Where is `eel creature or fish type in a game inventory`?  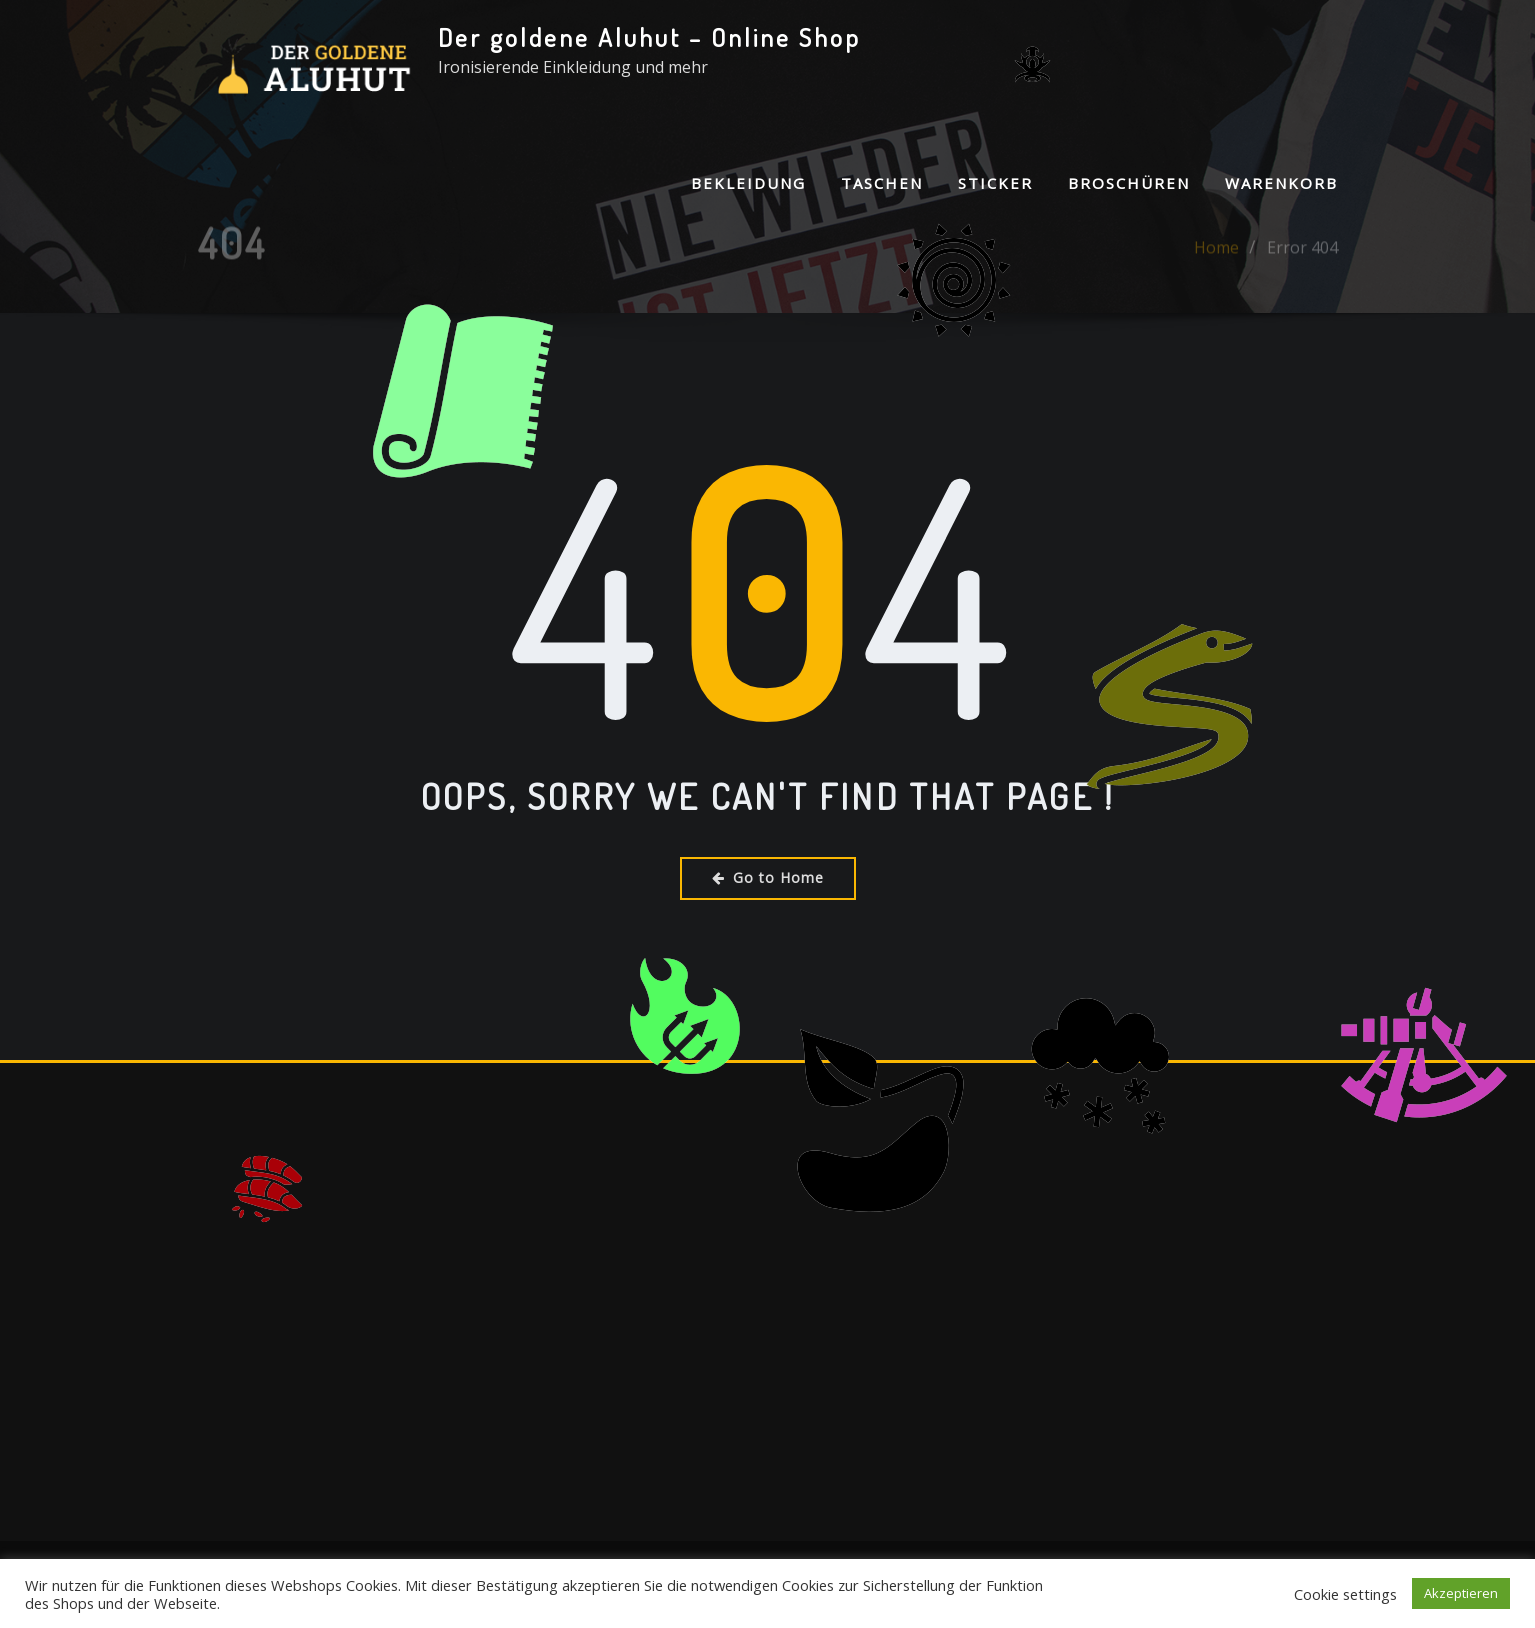
eel creature or fish type in a game inventory is located at coordinates (1169, 706).